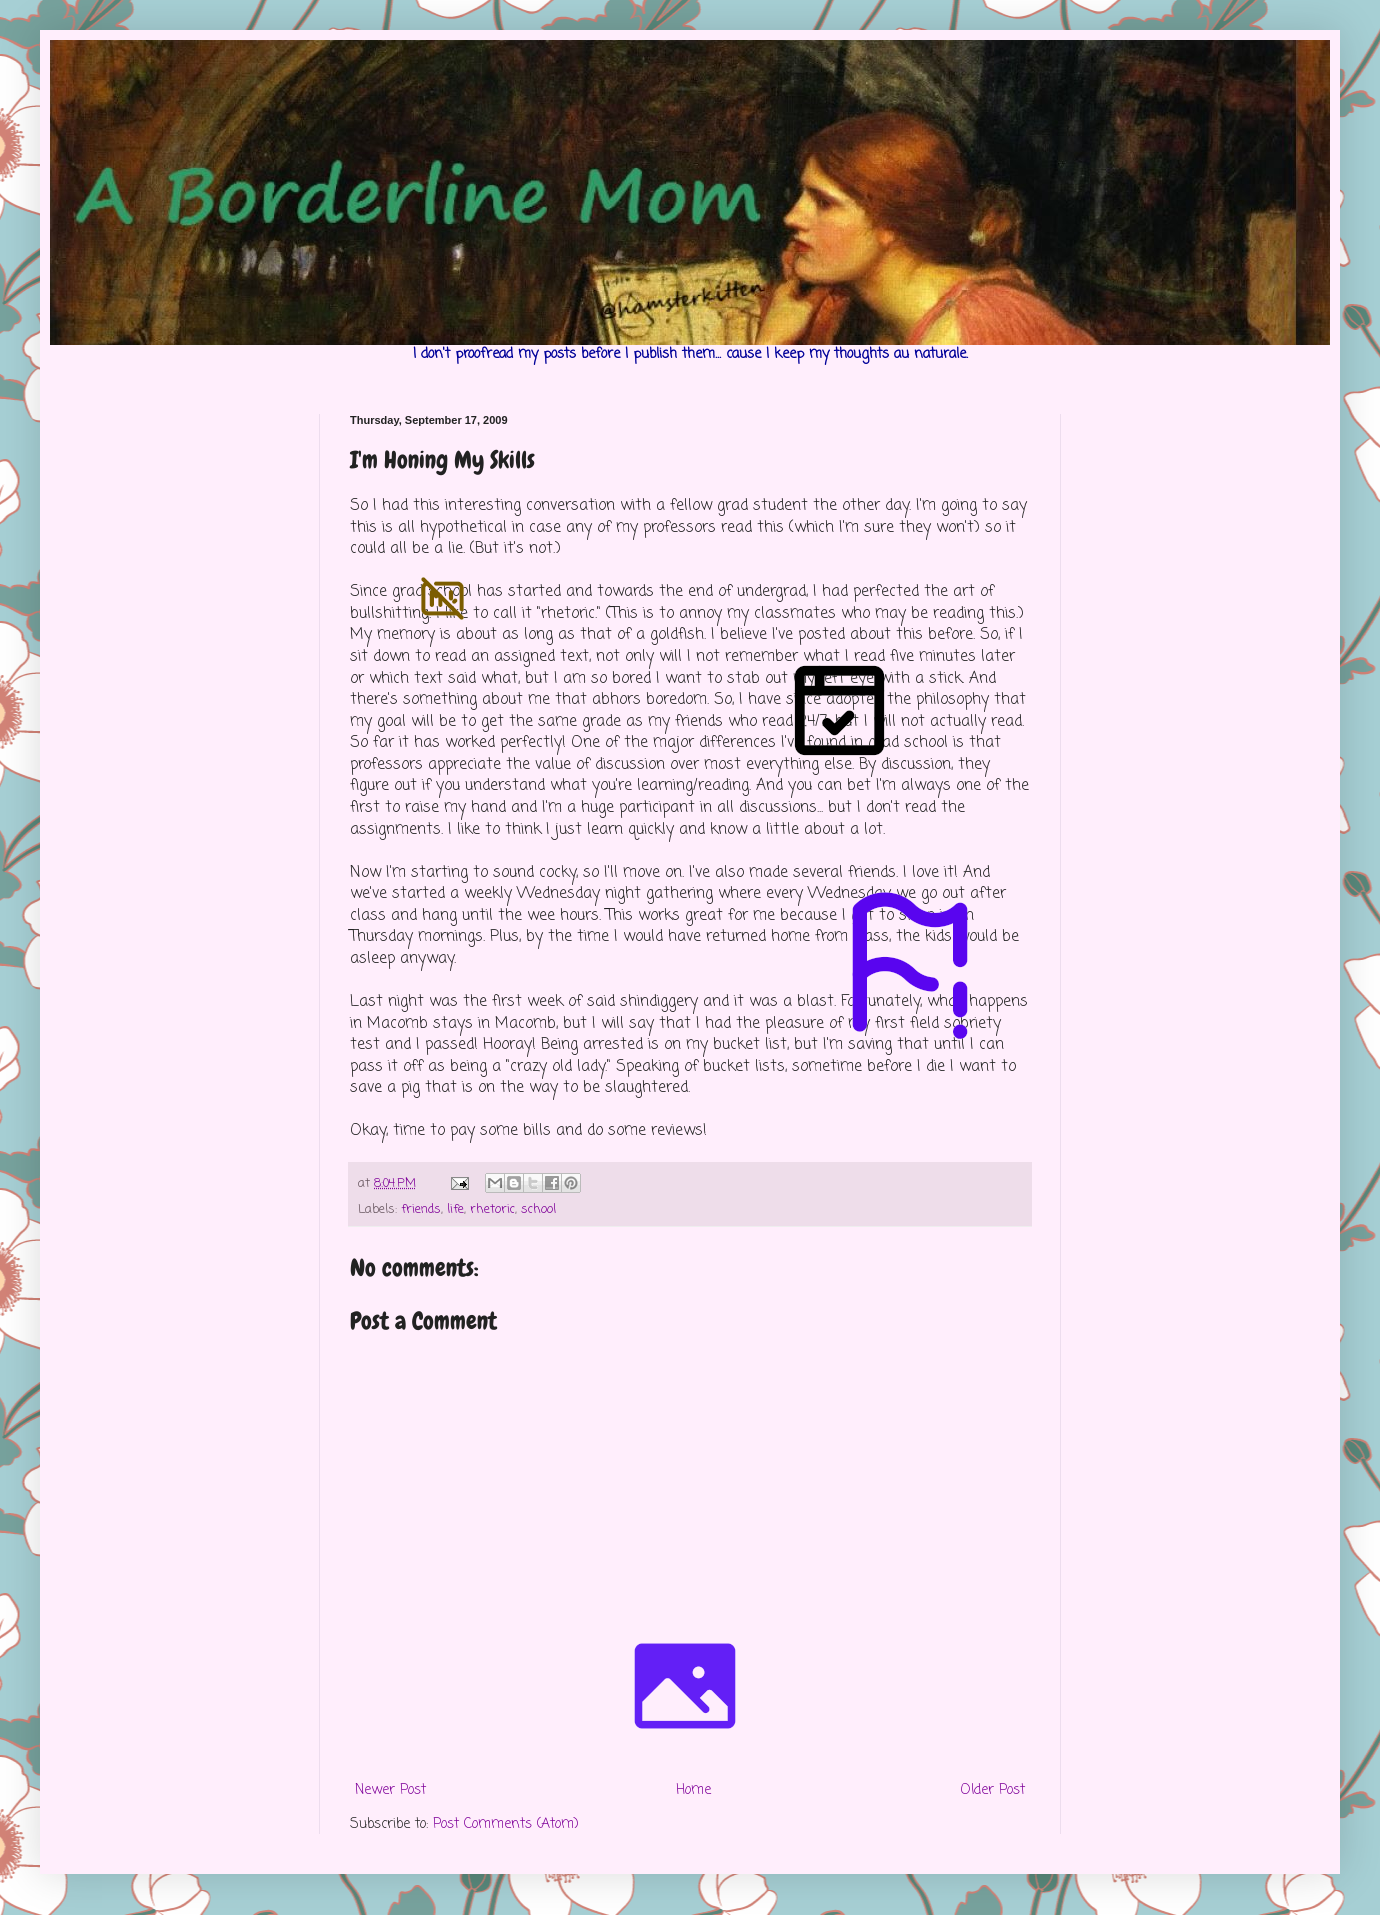 The width and height of the screenshot is (1380, 1915). What do you see at coordinates (442, 598) in the screenshot?
I see `disable markdown formatting` at bounding box center [442, 598].